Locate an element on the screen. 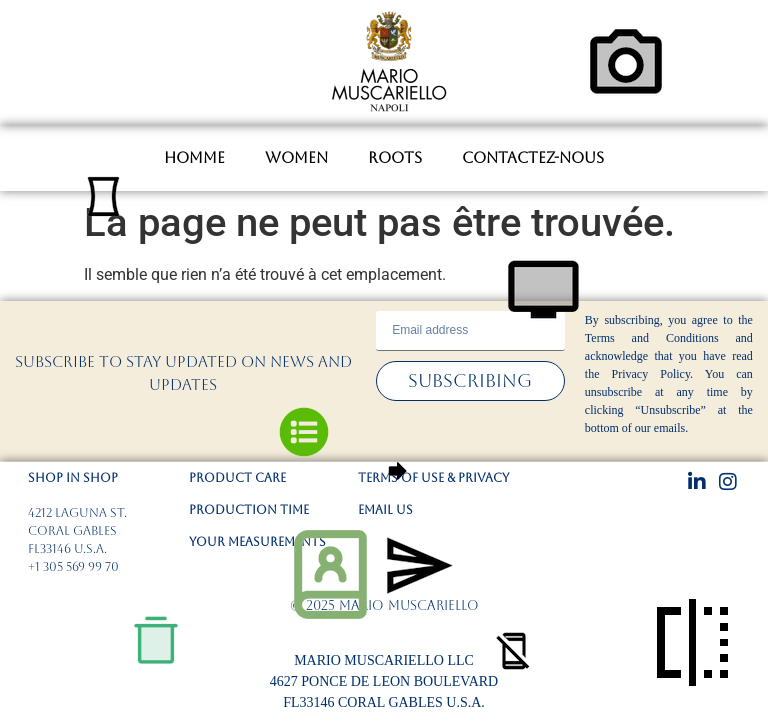 The width and height of the screenshot is (768, 723). delete selected item is located at coordinates (156, 642).